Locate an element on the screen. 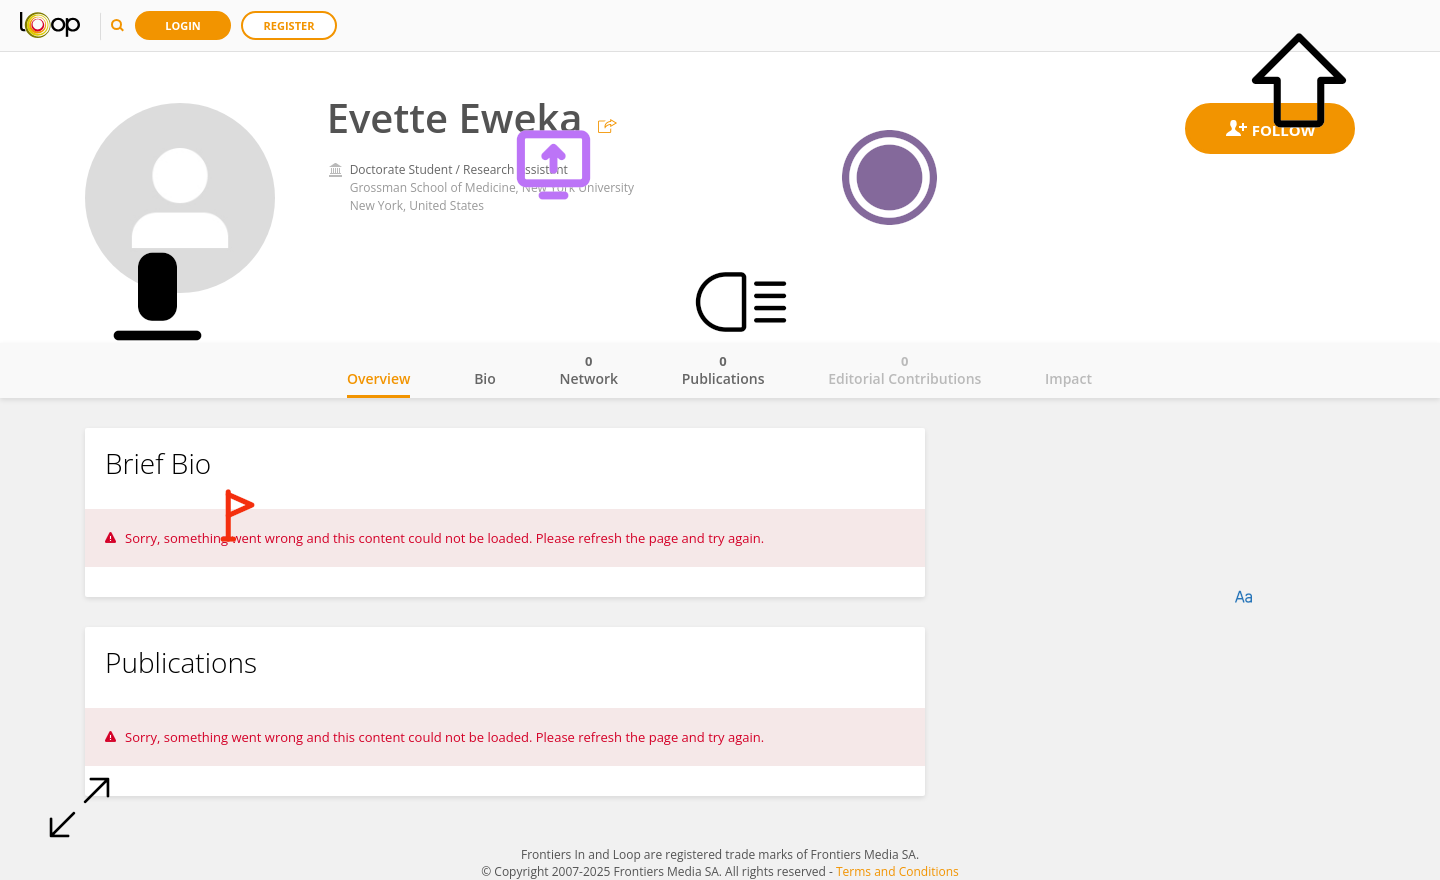  toggle vehicle headlights on/off is located at coordinates (741, 302).